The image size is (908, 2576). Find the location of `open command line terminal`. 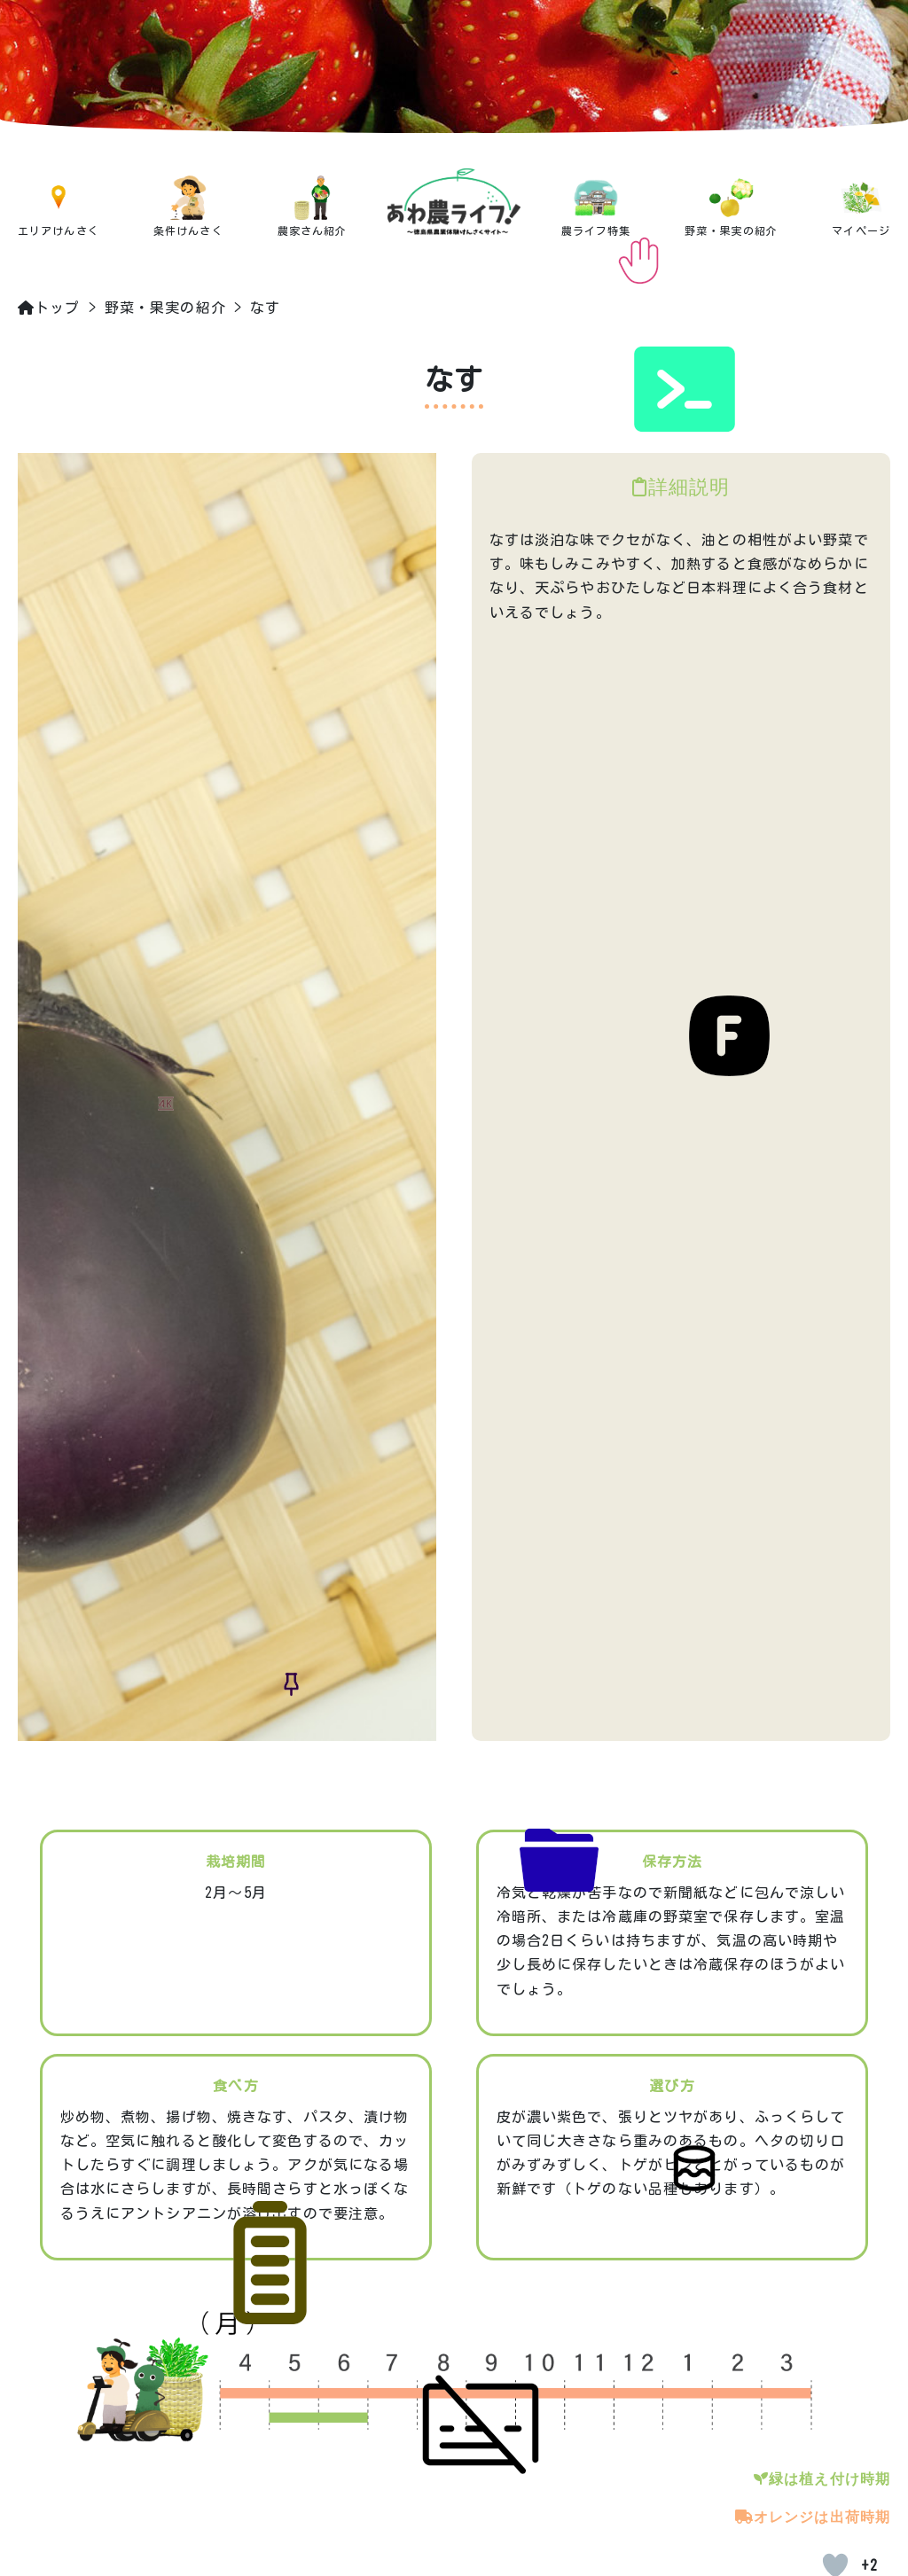

open command line terminal is located at coordinates (685, 389).